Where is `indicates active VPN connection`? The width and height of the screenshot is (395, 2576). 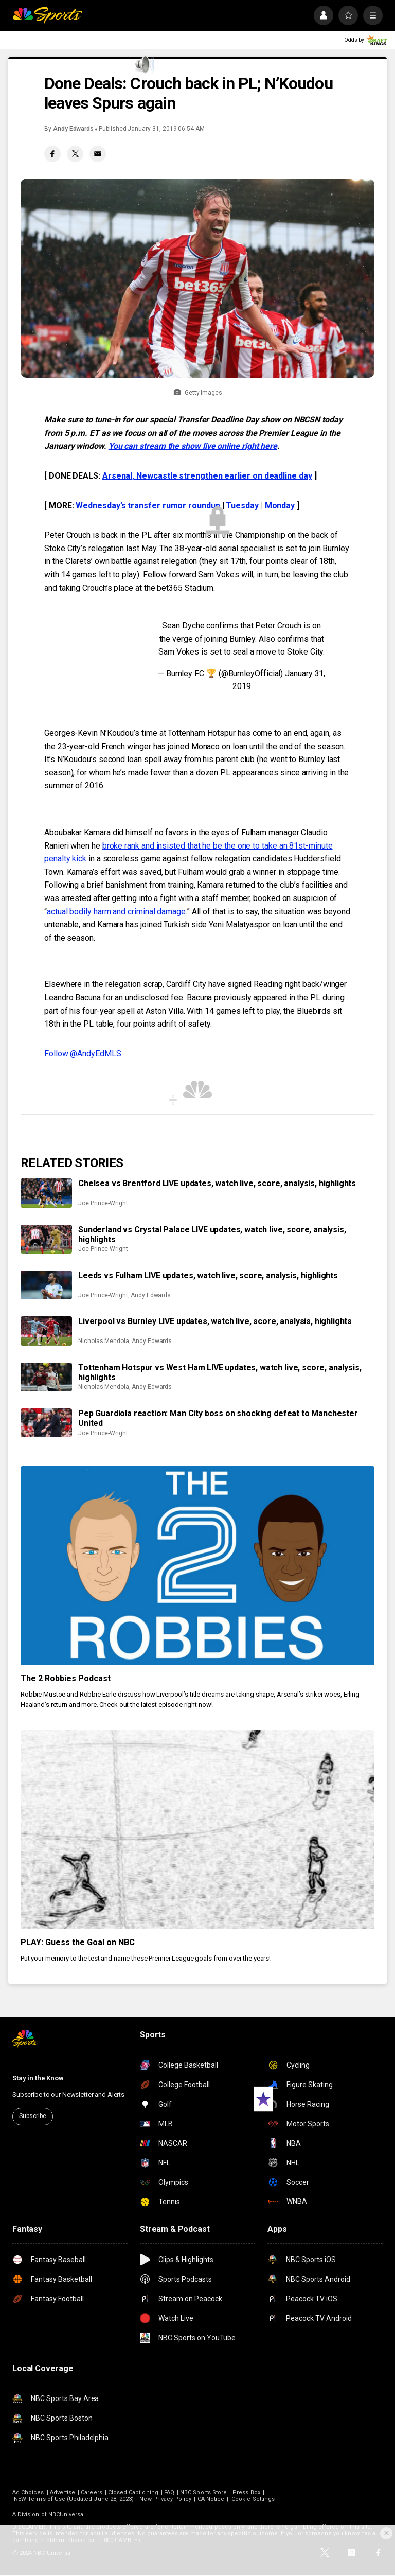
indicates active VPN connection is located at coordinates (218, 520).